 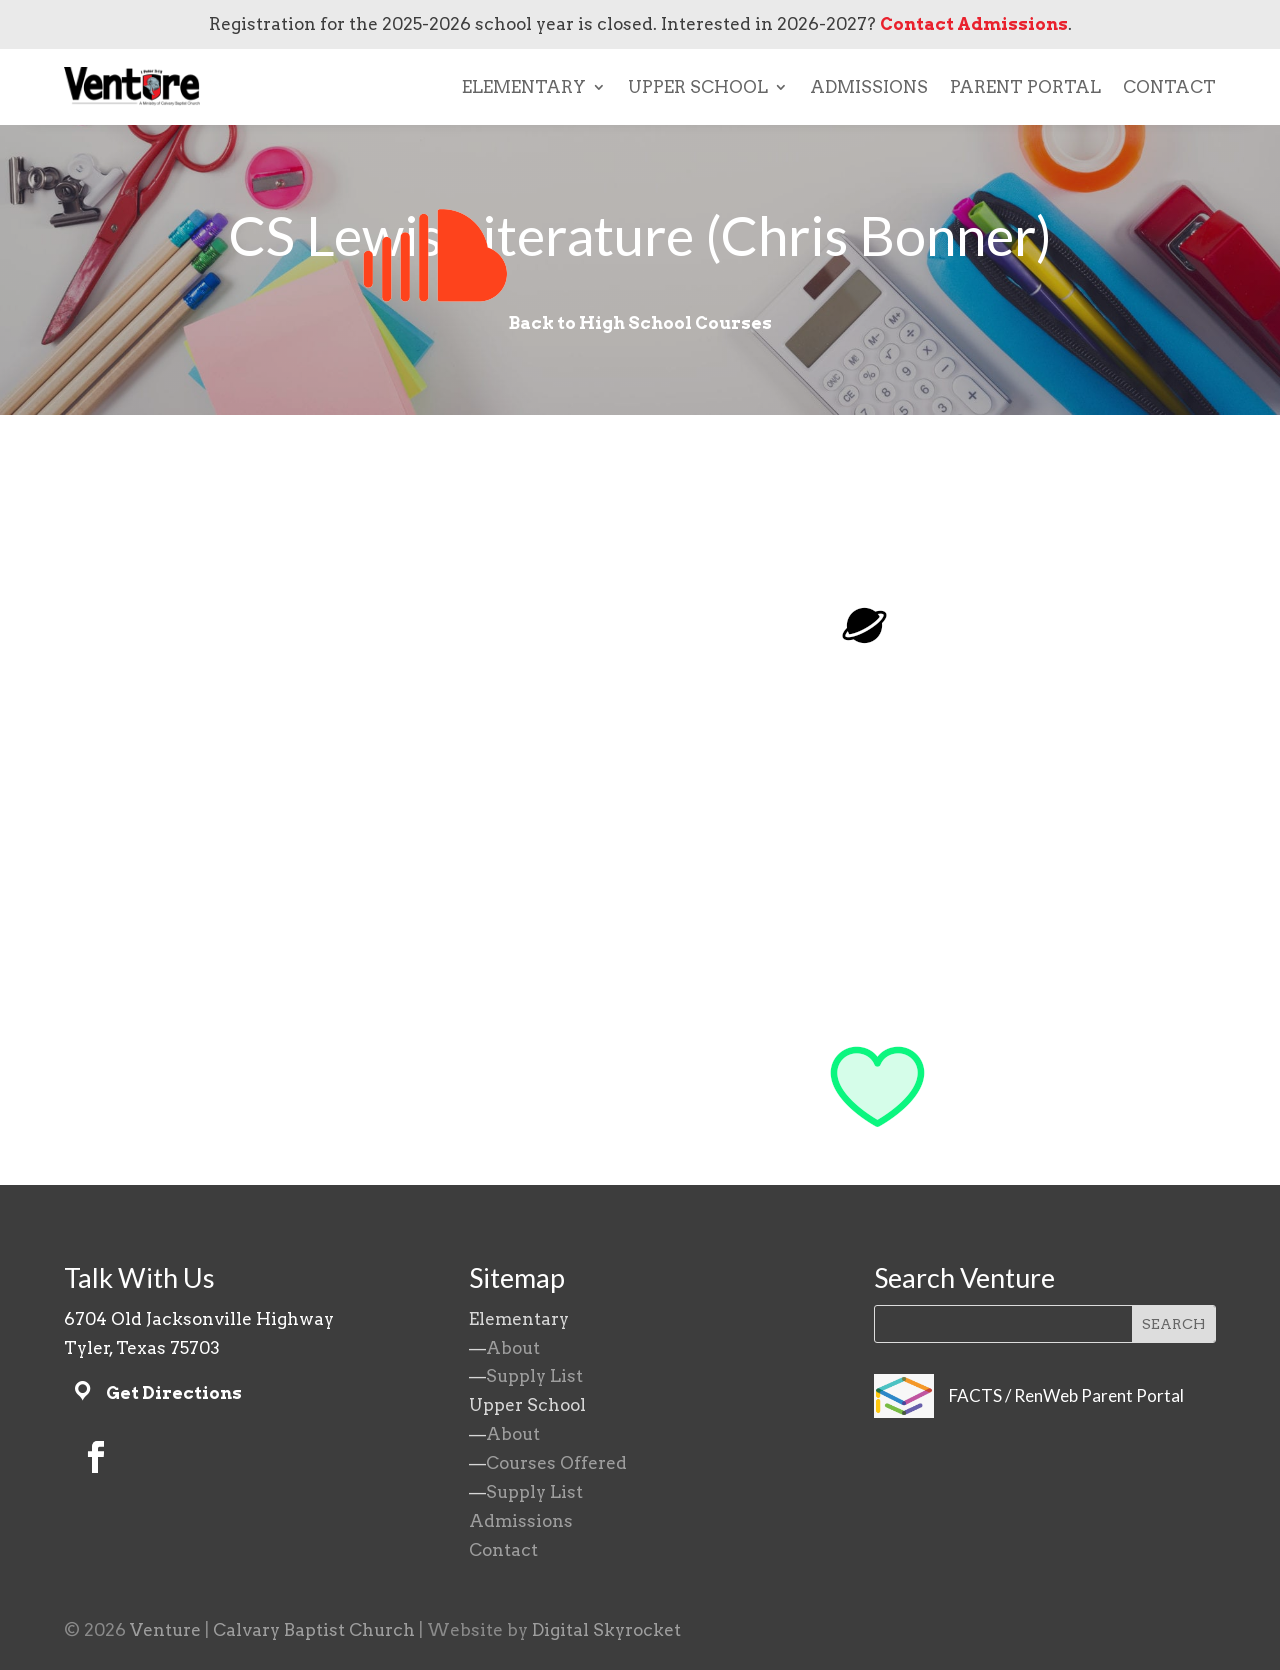 I want to click on add to favorites, so click(x=877, y=1083).